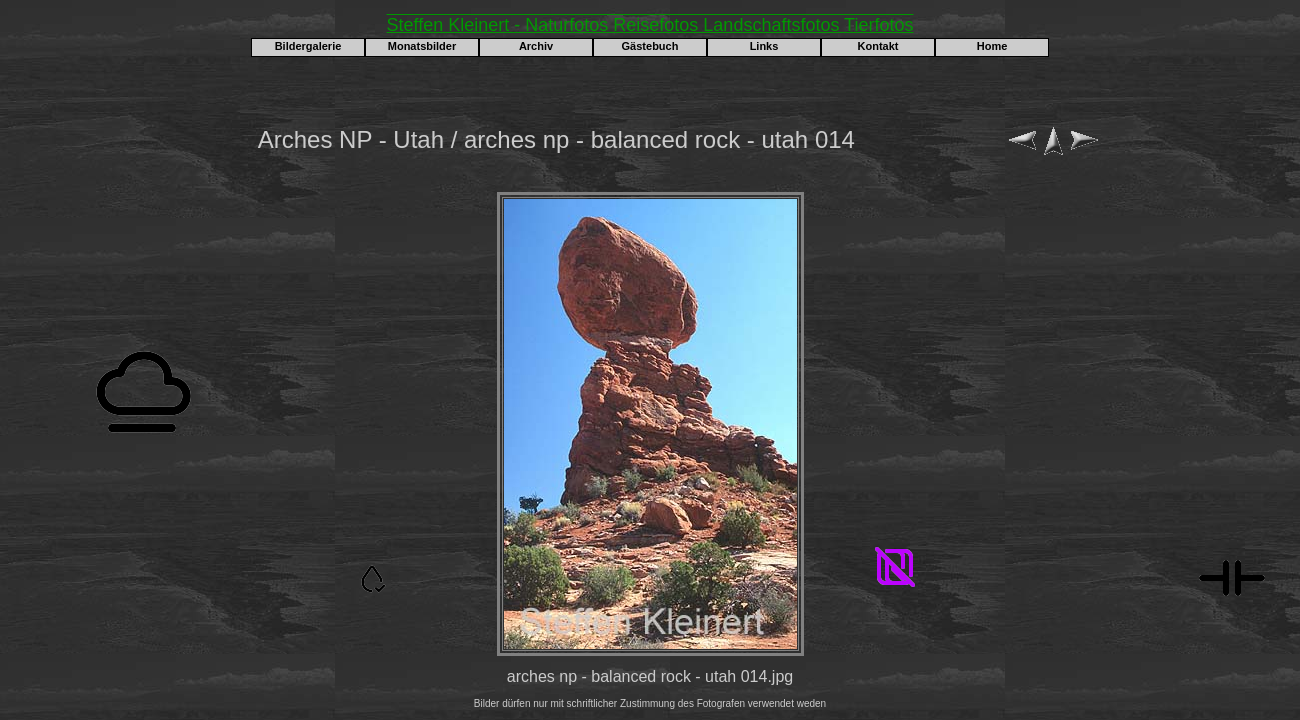 Image resolution: width=1300 pixels, height=720 pixels. Describe the element at coordinates (372, 579) in the screenshot. I see `water quality verified or safe` at that location.